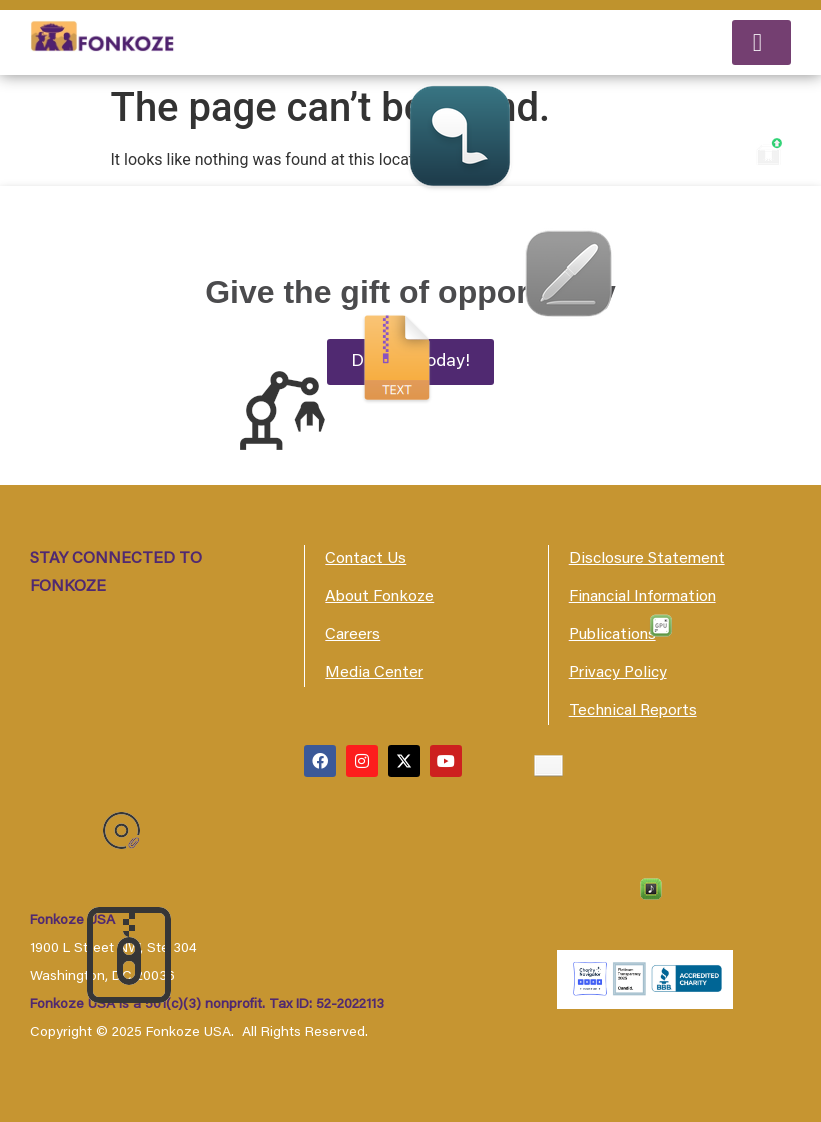 Image resolution: width=821 pixels, height=1122 pixels. What do you see at coordinates (121, 830) in the screenshot?
I see `attach data from optical disc` at bounding box center [121, 830].